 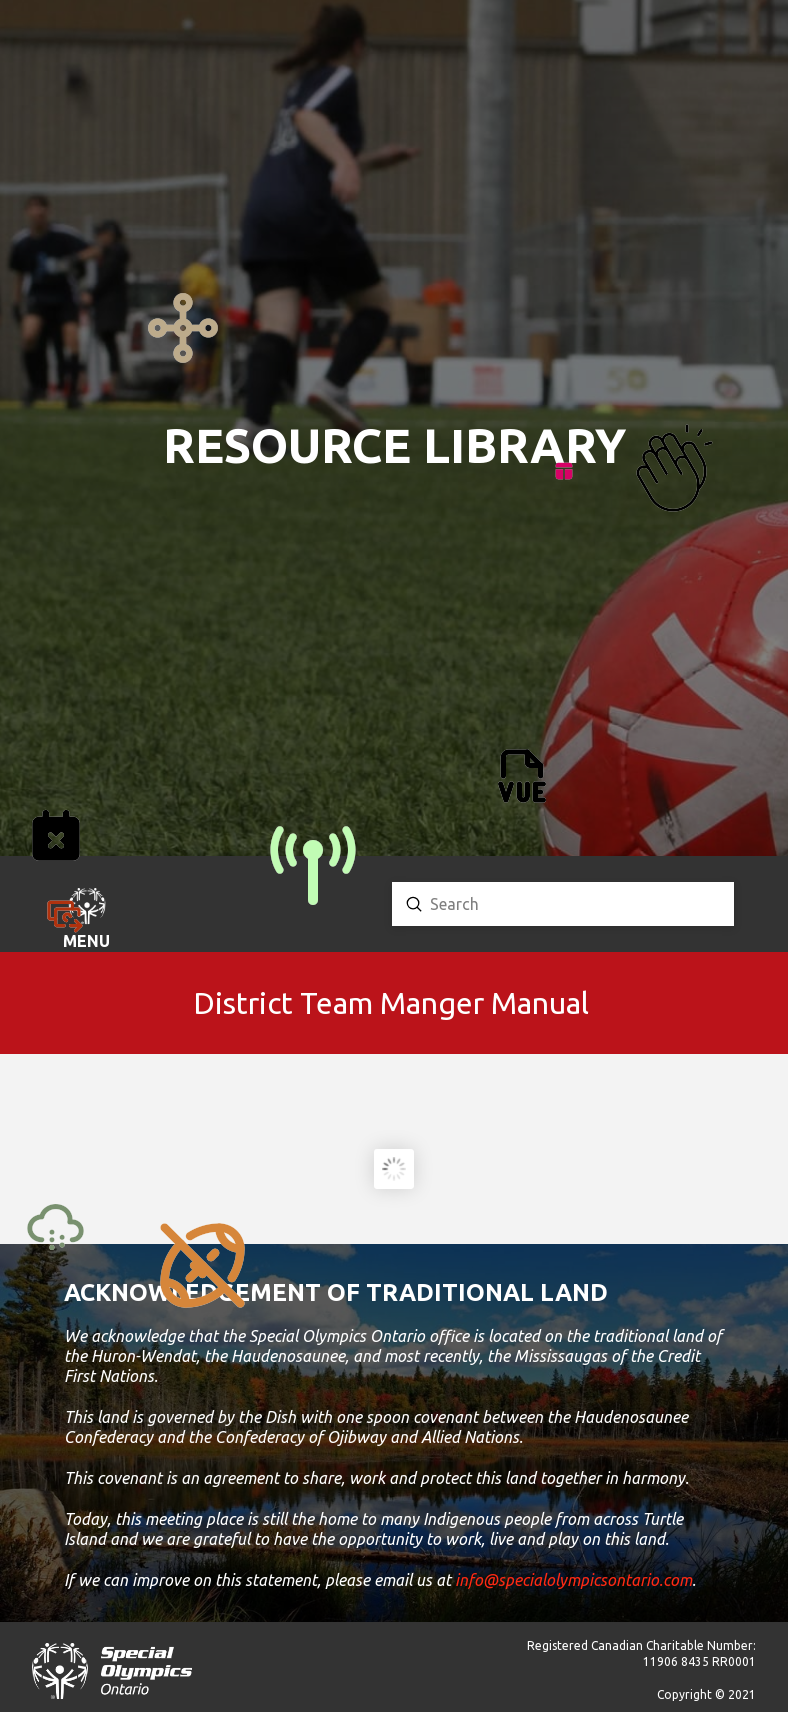 I want to click on change page layout or view, so click(x=564, y=471).